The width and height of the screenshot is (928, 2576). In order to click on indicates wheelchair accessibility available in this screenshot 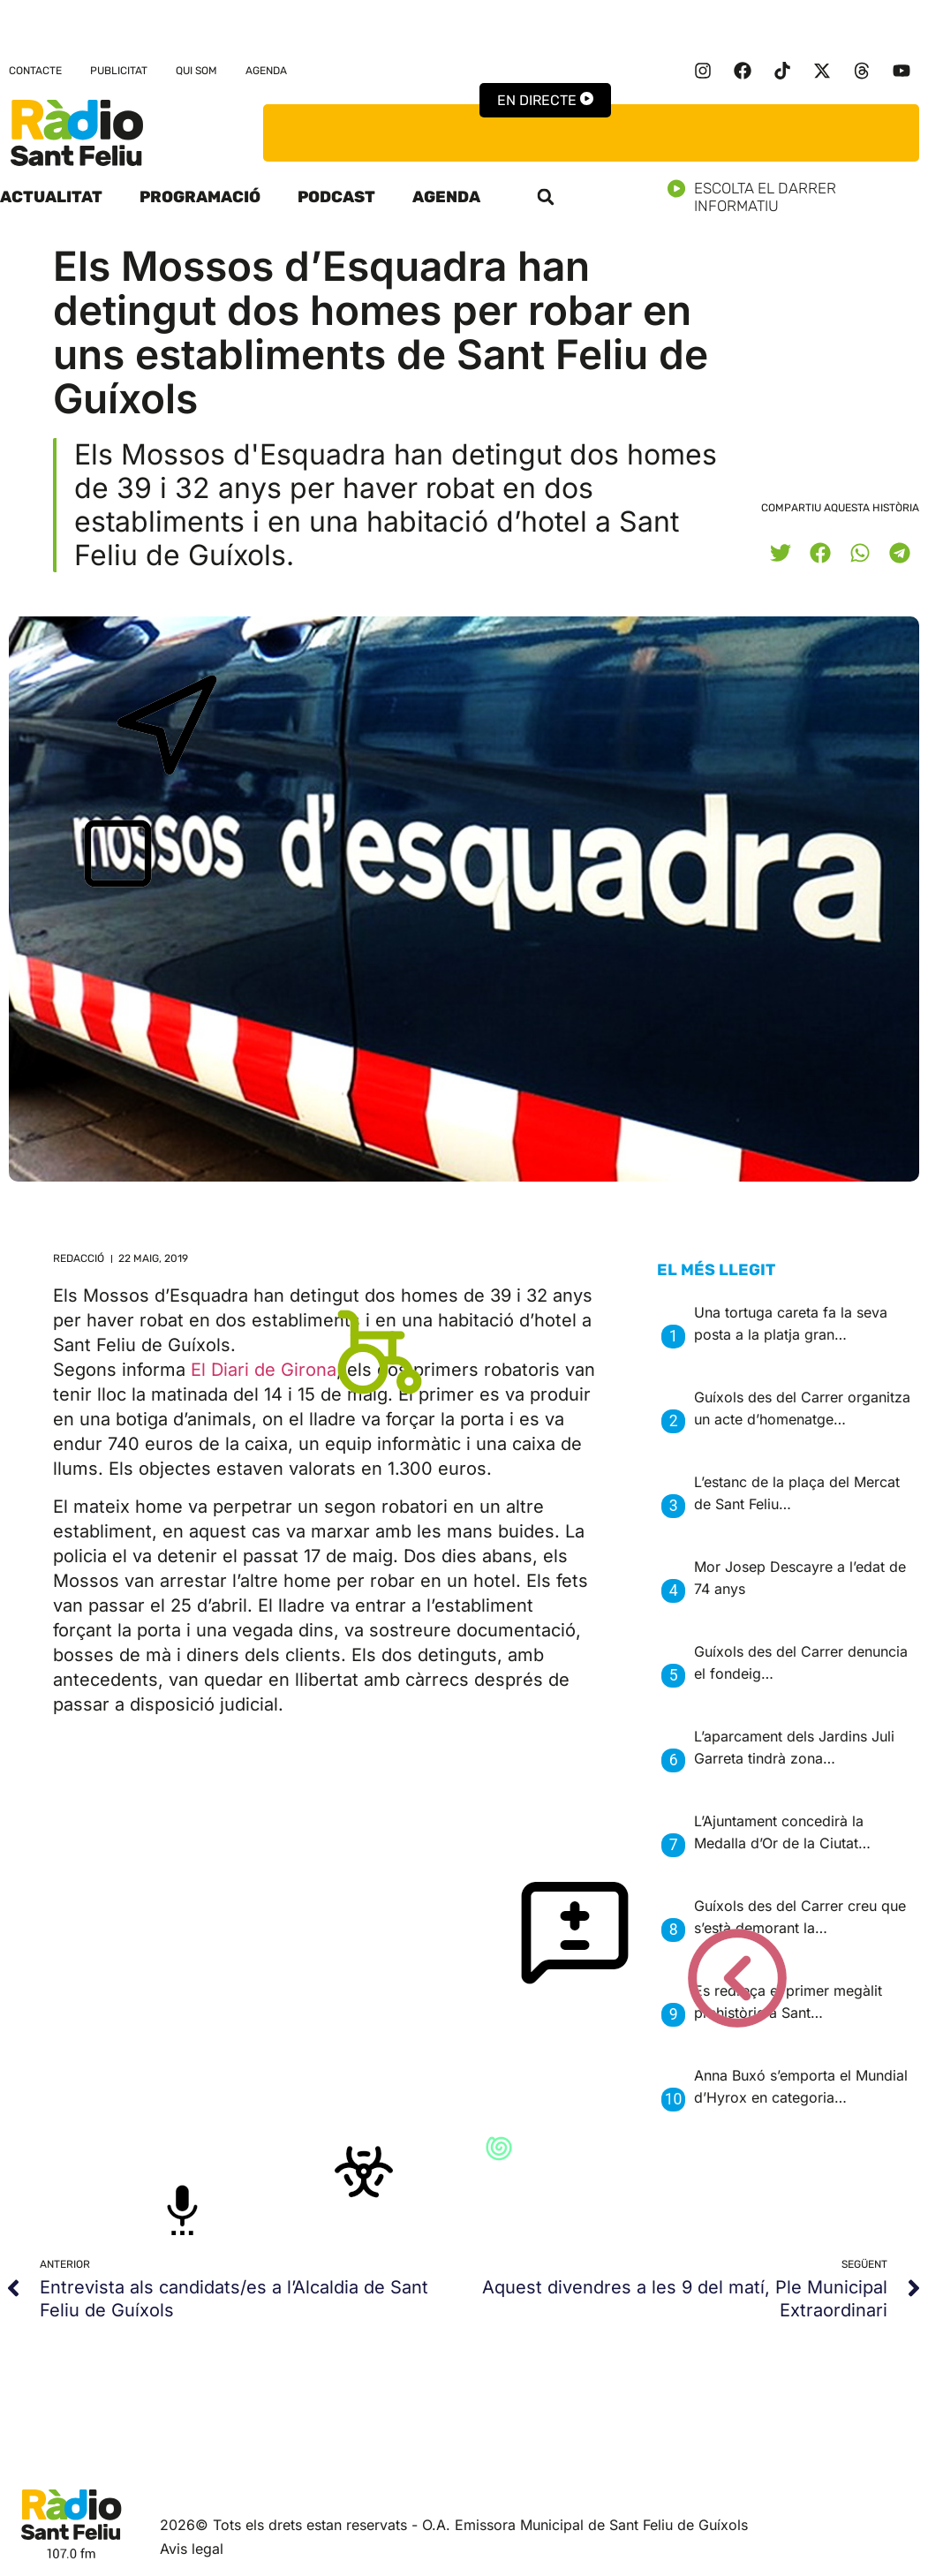, I will do `click(380, 1352)`.